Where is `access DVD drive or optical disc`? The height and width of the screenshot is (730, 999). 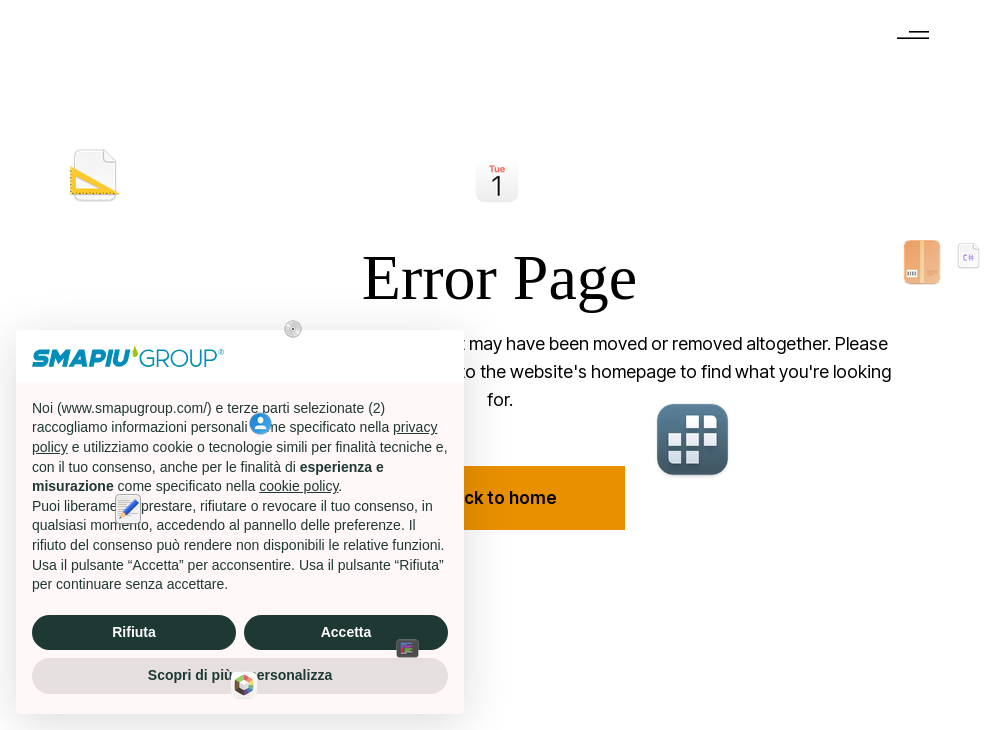
access DVD drive or optical disc is located at coordinates (293, 329).